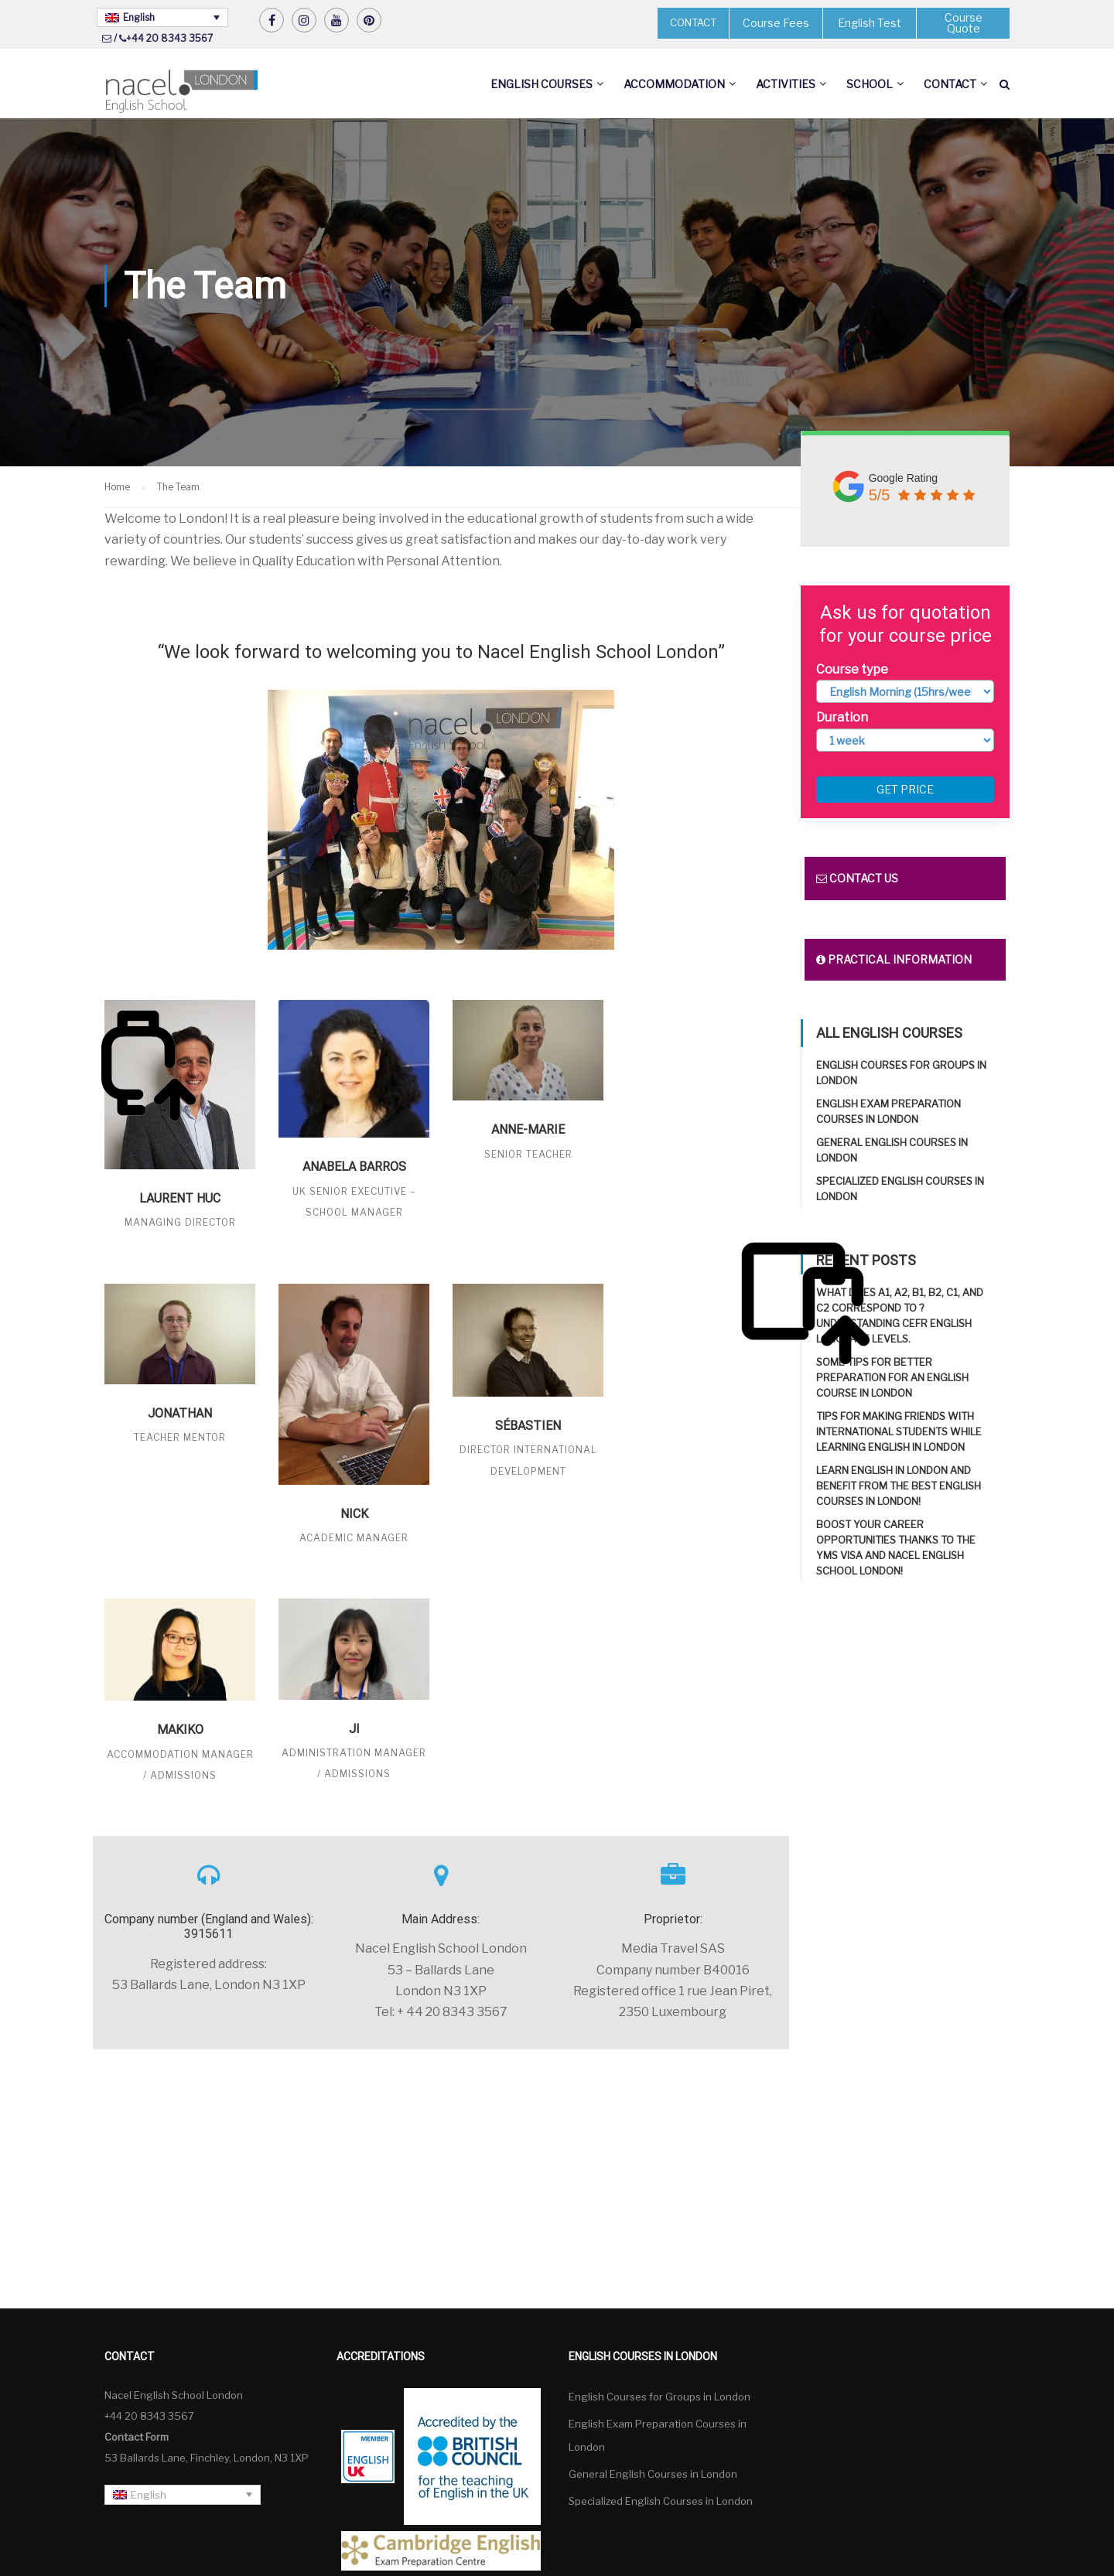  Describe the element at coordinates (802, 1297) in the screenshot. I see `upload content to connected devices` at that location.